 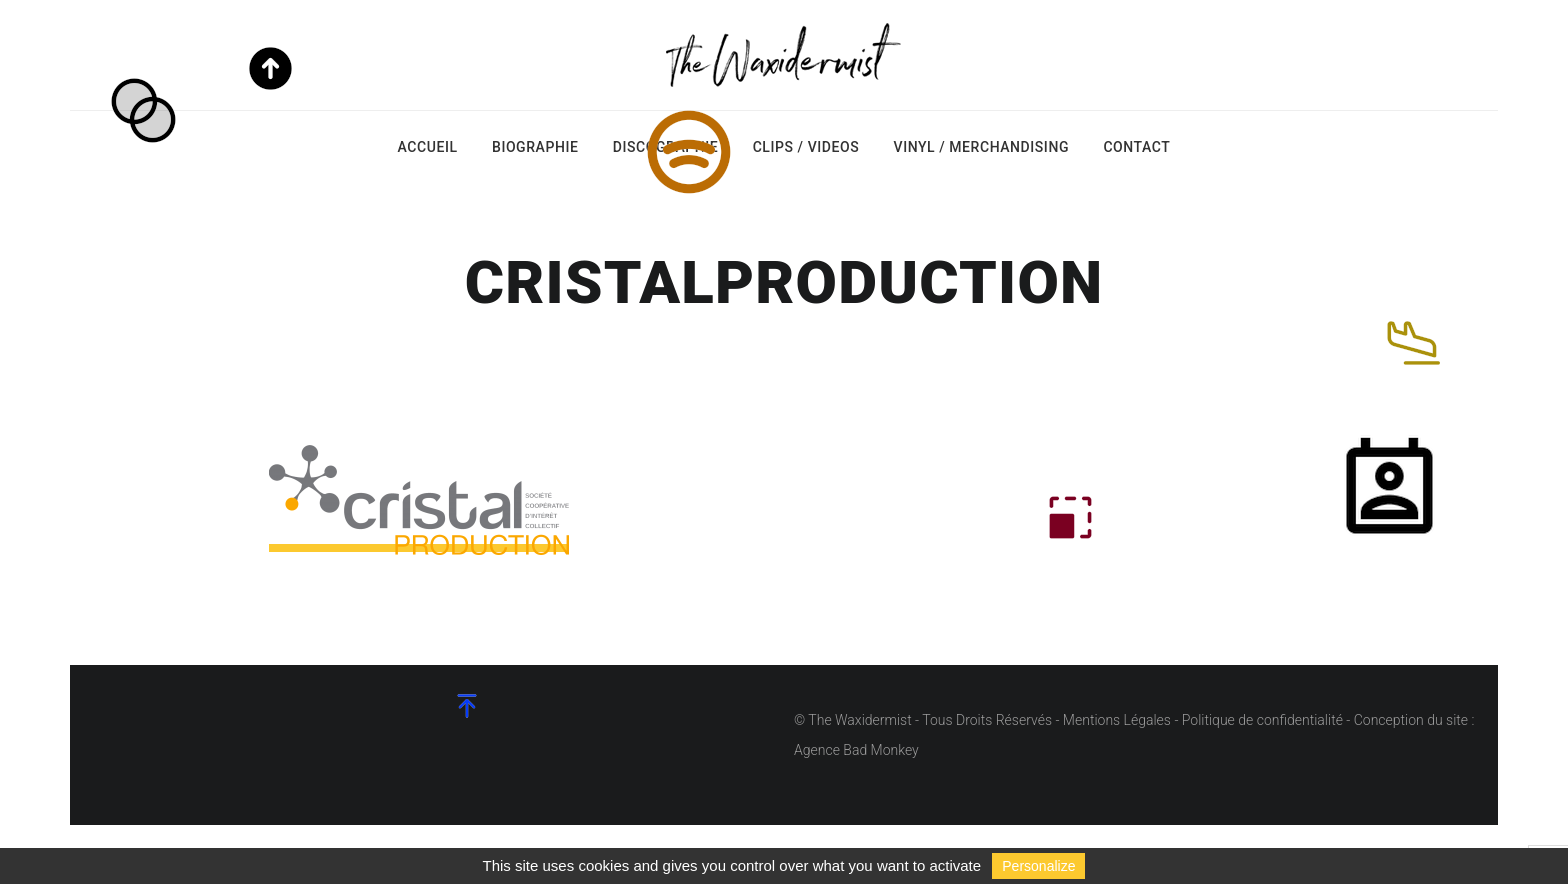 I want to click on upload a file or content, so click(x=270, y=68).